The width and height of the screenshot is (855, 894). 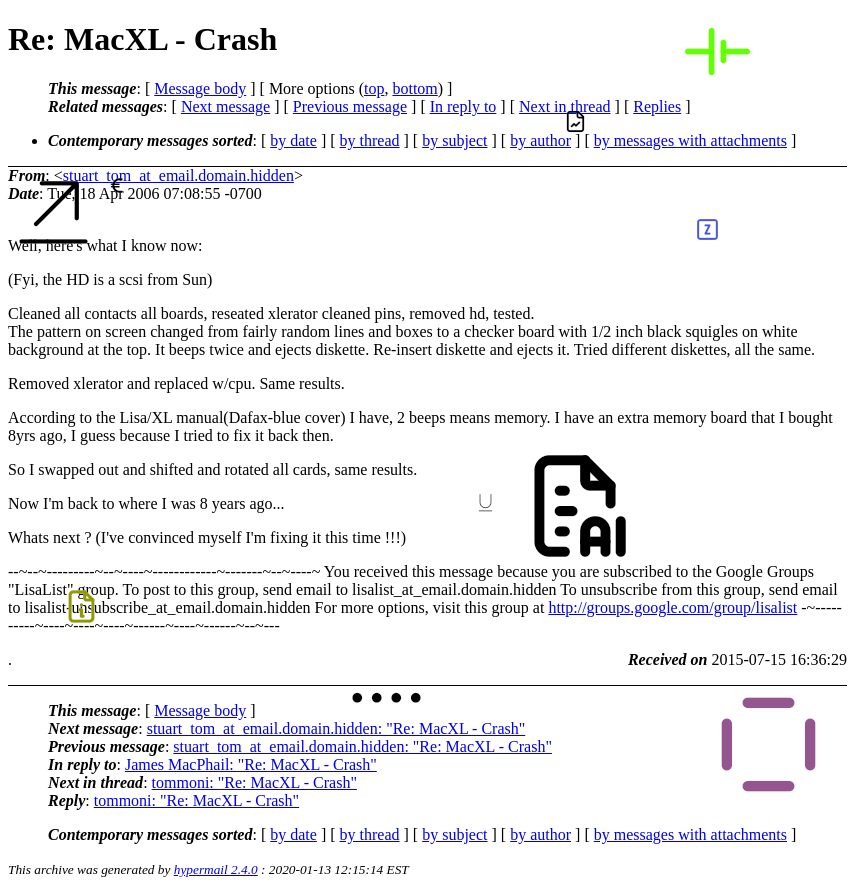 I want to click on alphabetical sorting option (Z), so click(x=707, y=229).